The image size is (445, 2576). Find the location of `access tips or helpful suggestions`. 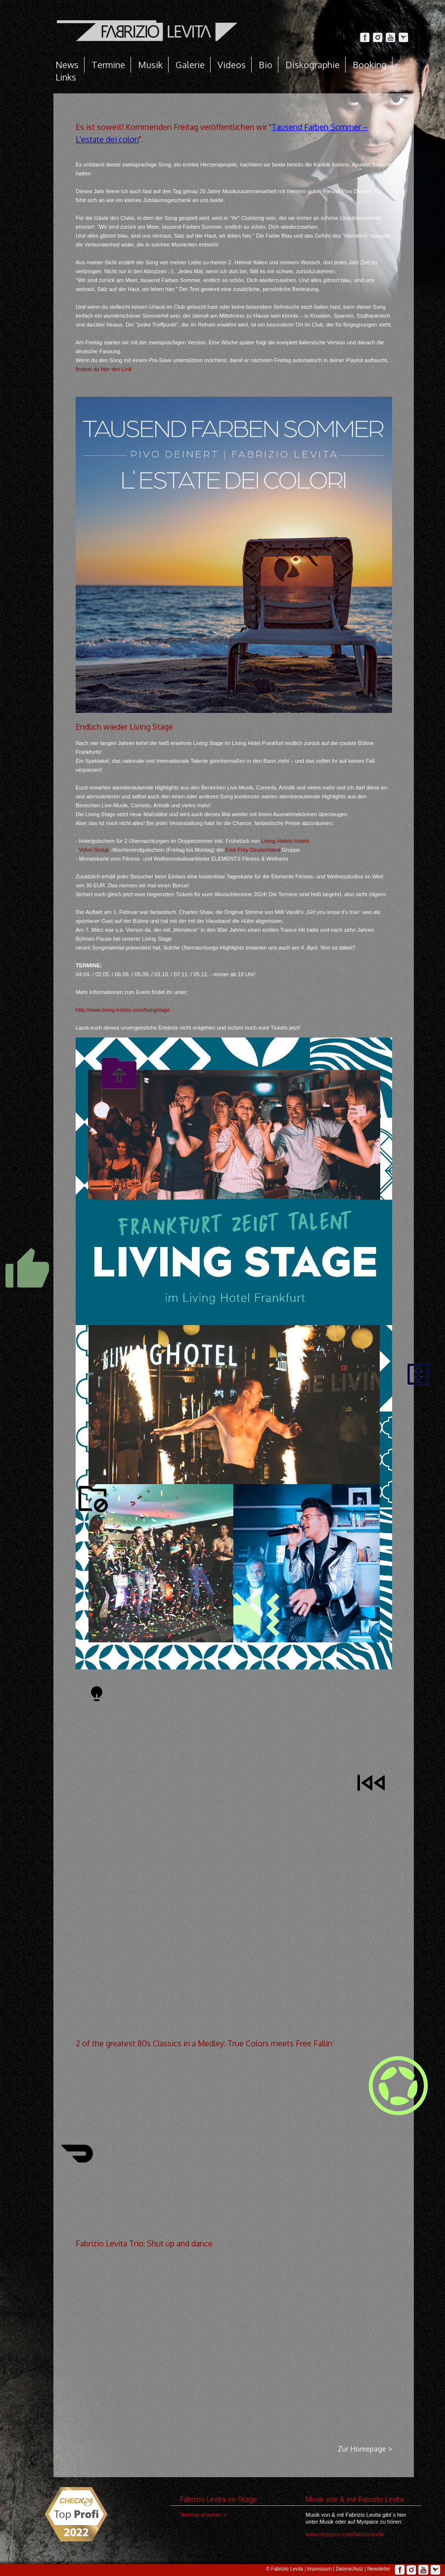

access tips or helpful suggestions is located at coordinates (96, 1693).